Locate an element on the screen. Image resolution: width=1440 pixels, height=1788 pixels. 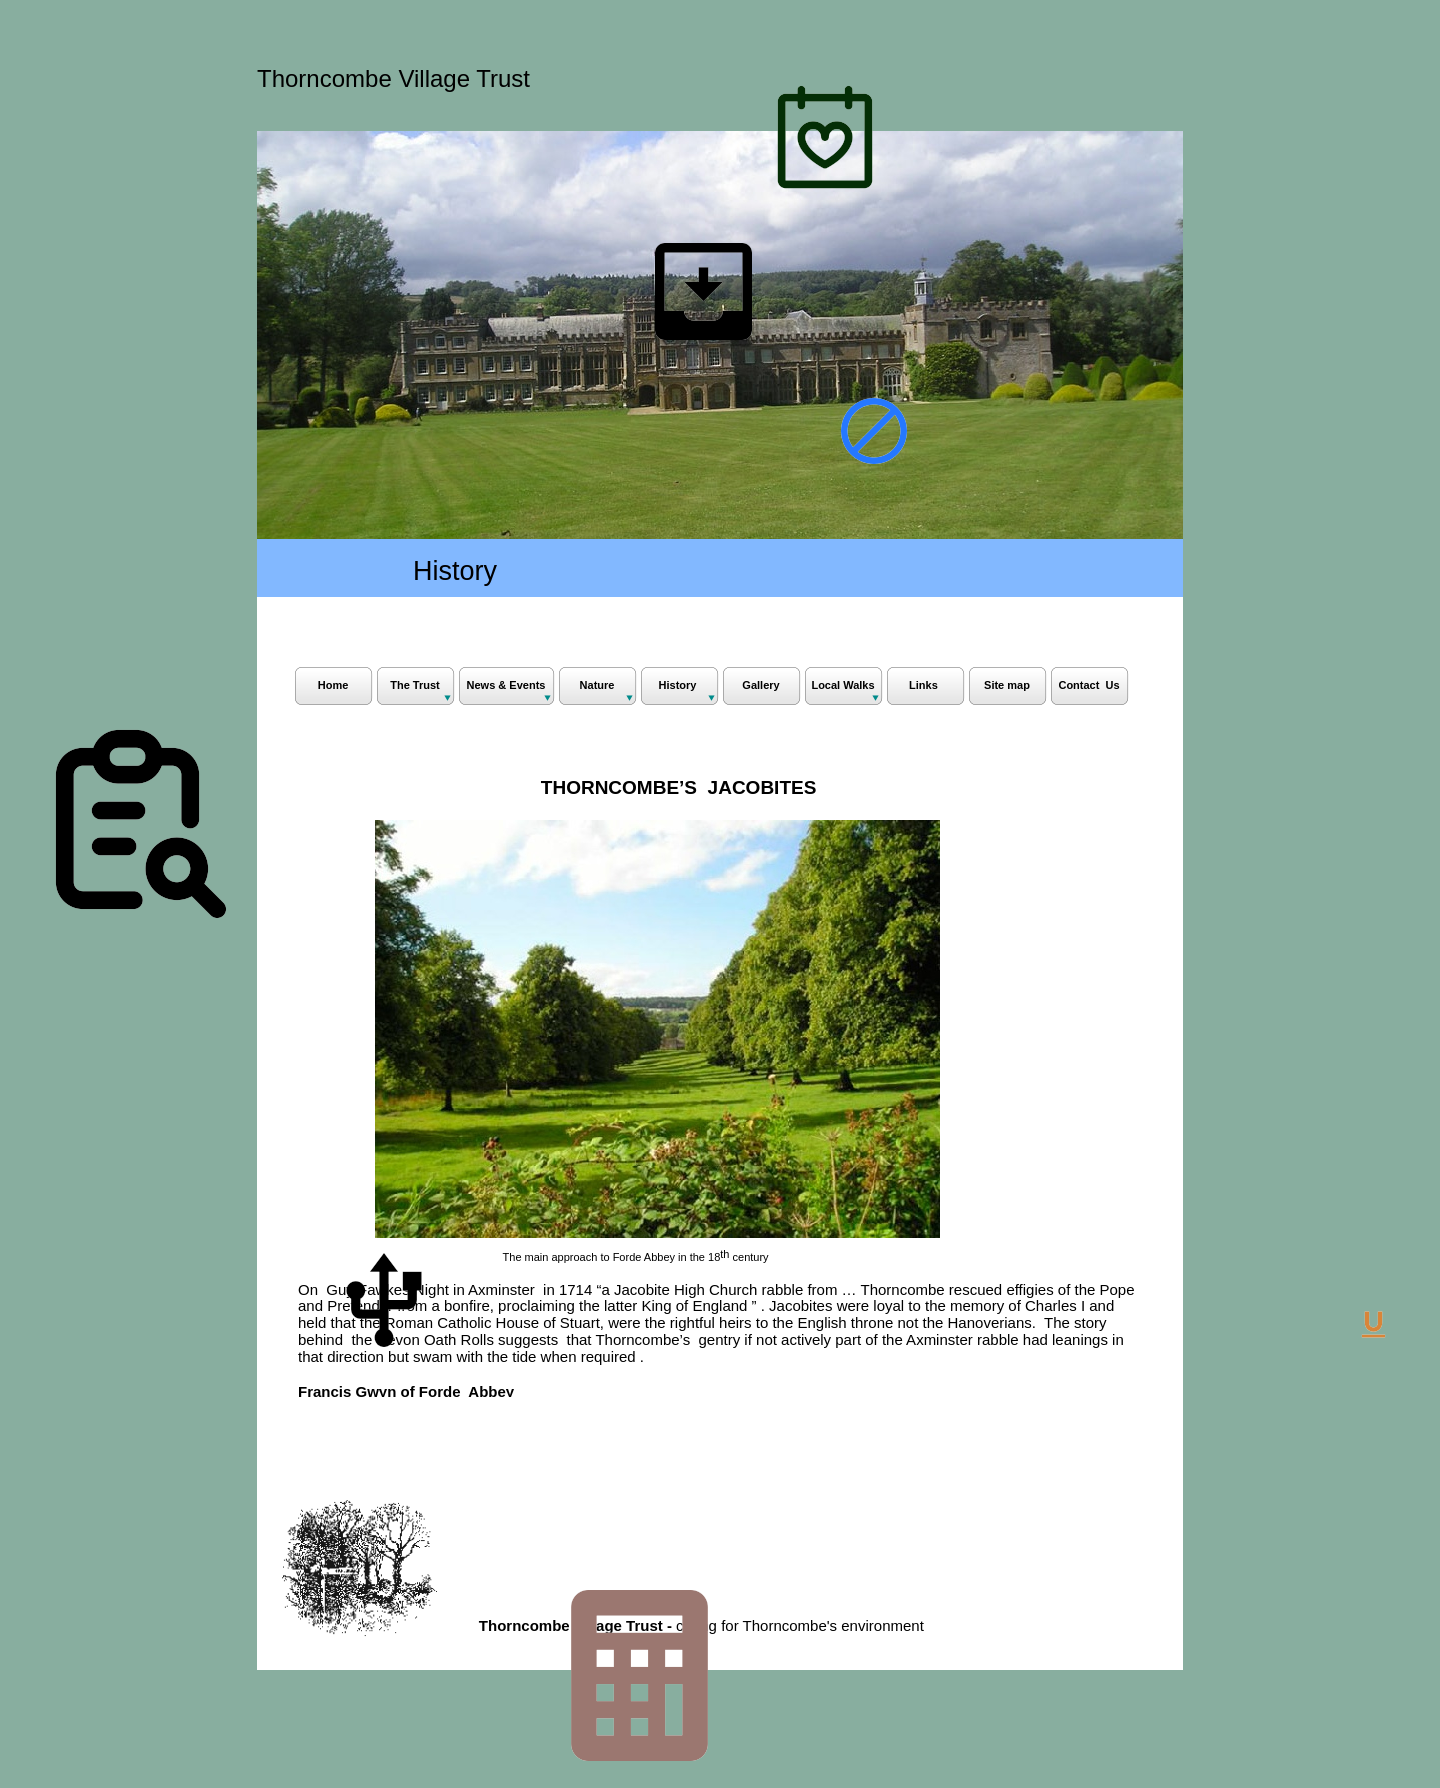
block or ban a user is located at coordinates (874, 431).